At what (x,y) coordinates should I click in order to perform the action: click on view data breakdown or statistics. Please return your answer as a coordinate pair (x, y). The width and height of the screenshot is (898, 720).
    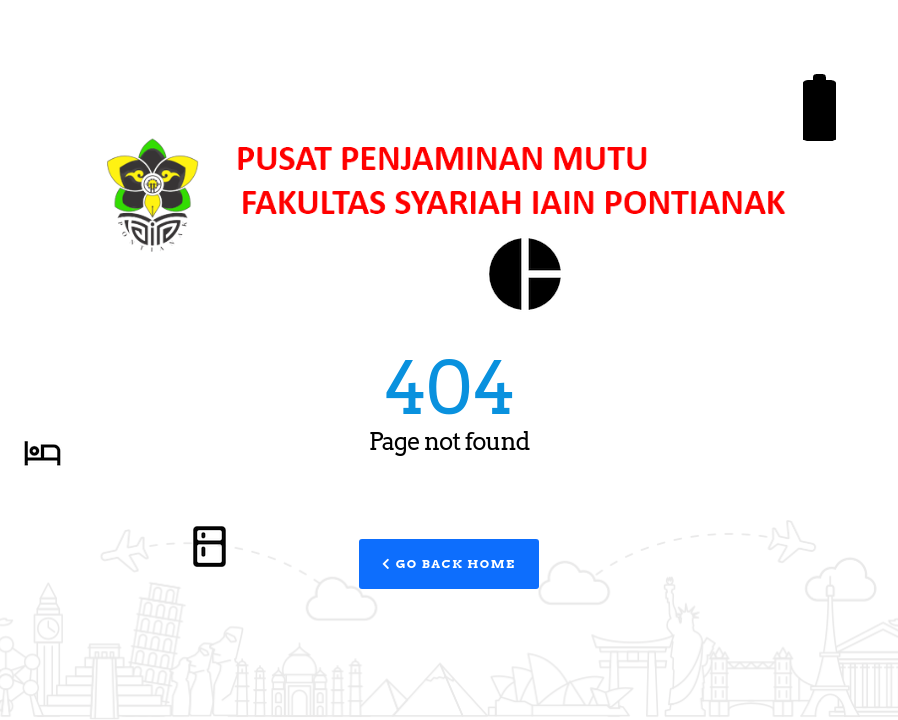
    Looking at the image, I should click on (525, 274).